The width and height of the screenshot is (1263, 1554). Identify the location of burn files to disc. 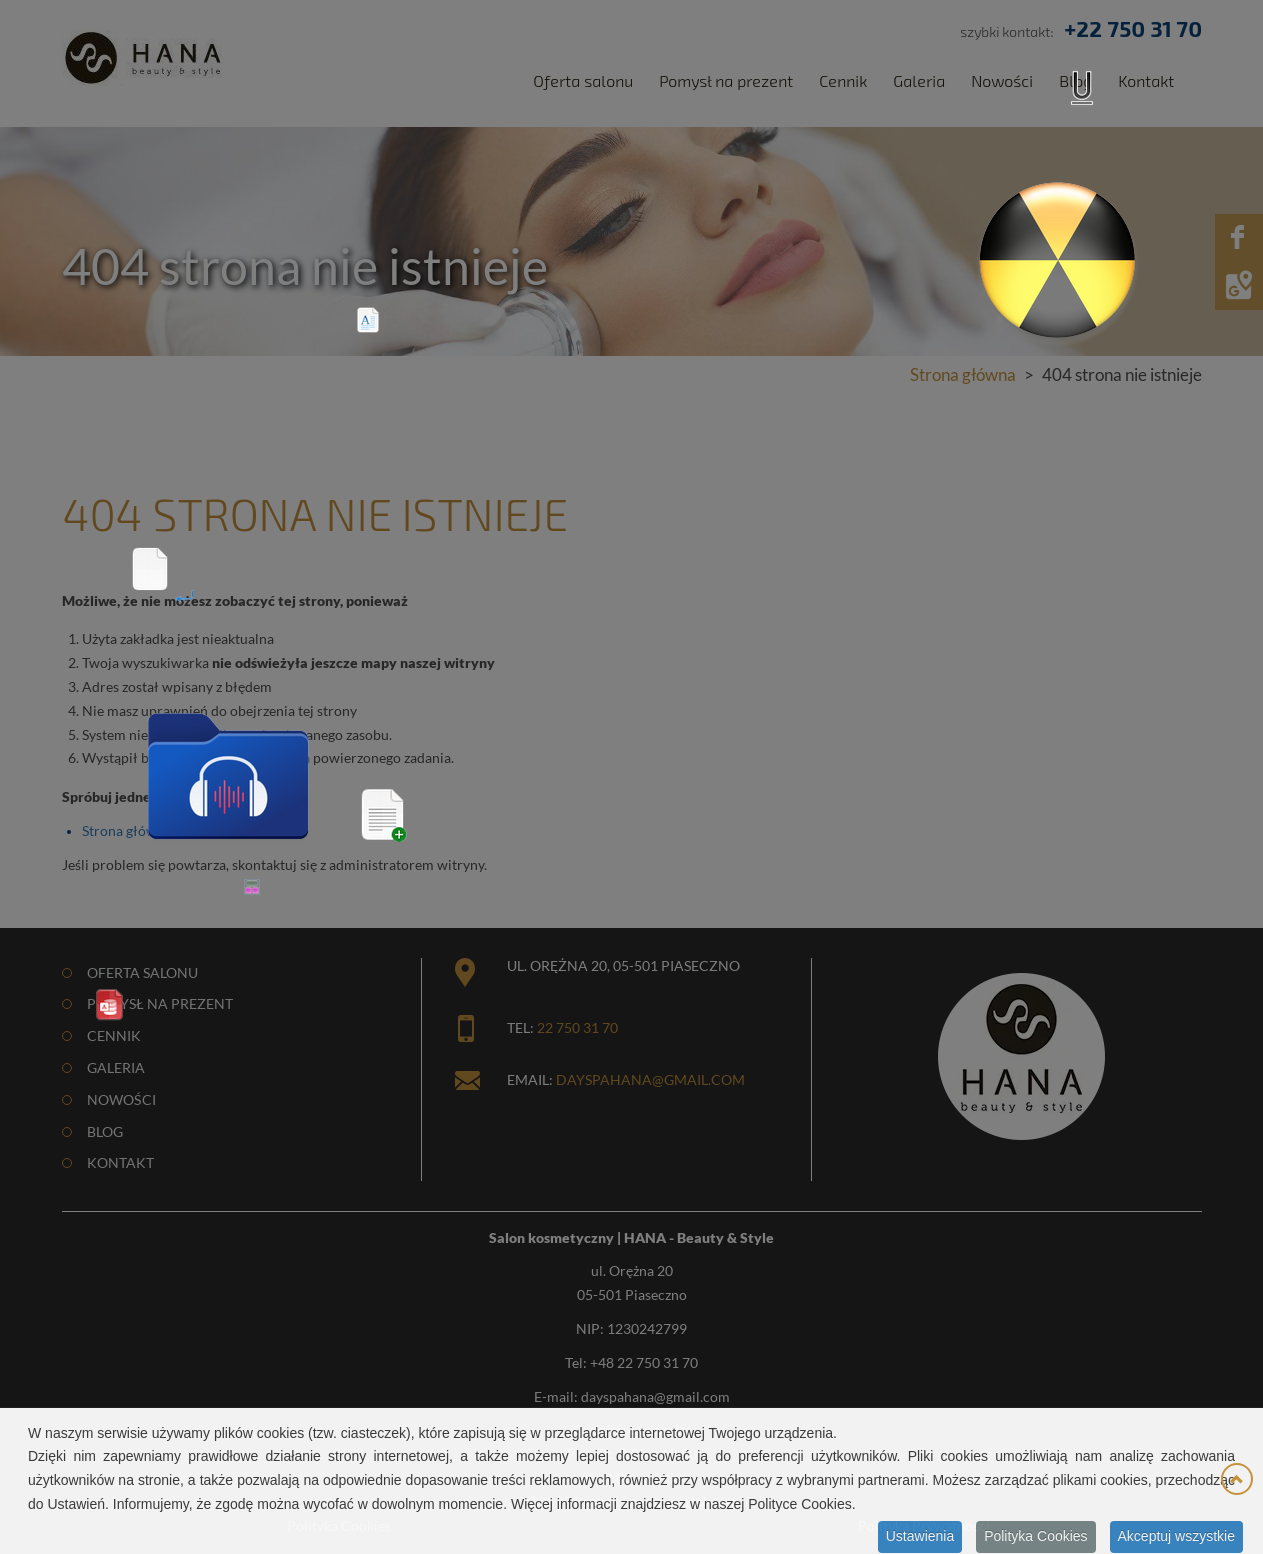
(1058, 261).